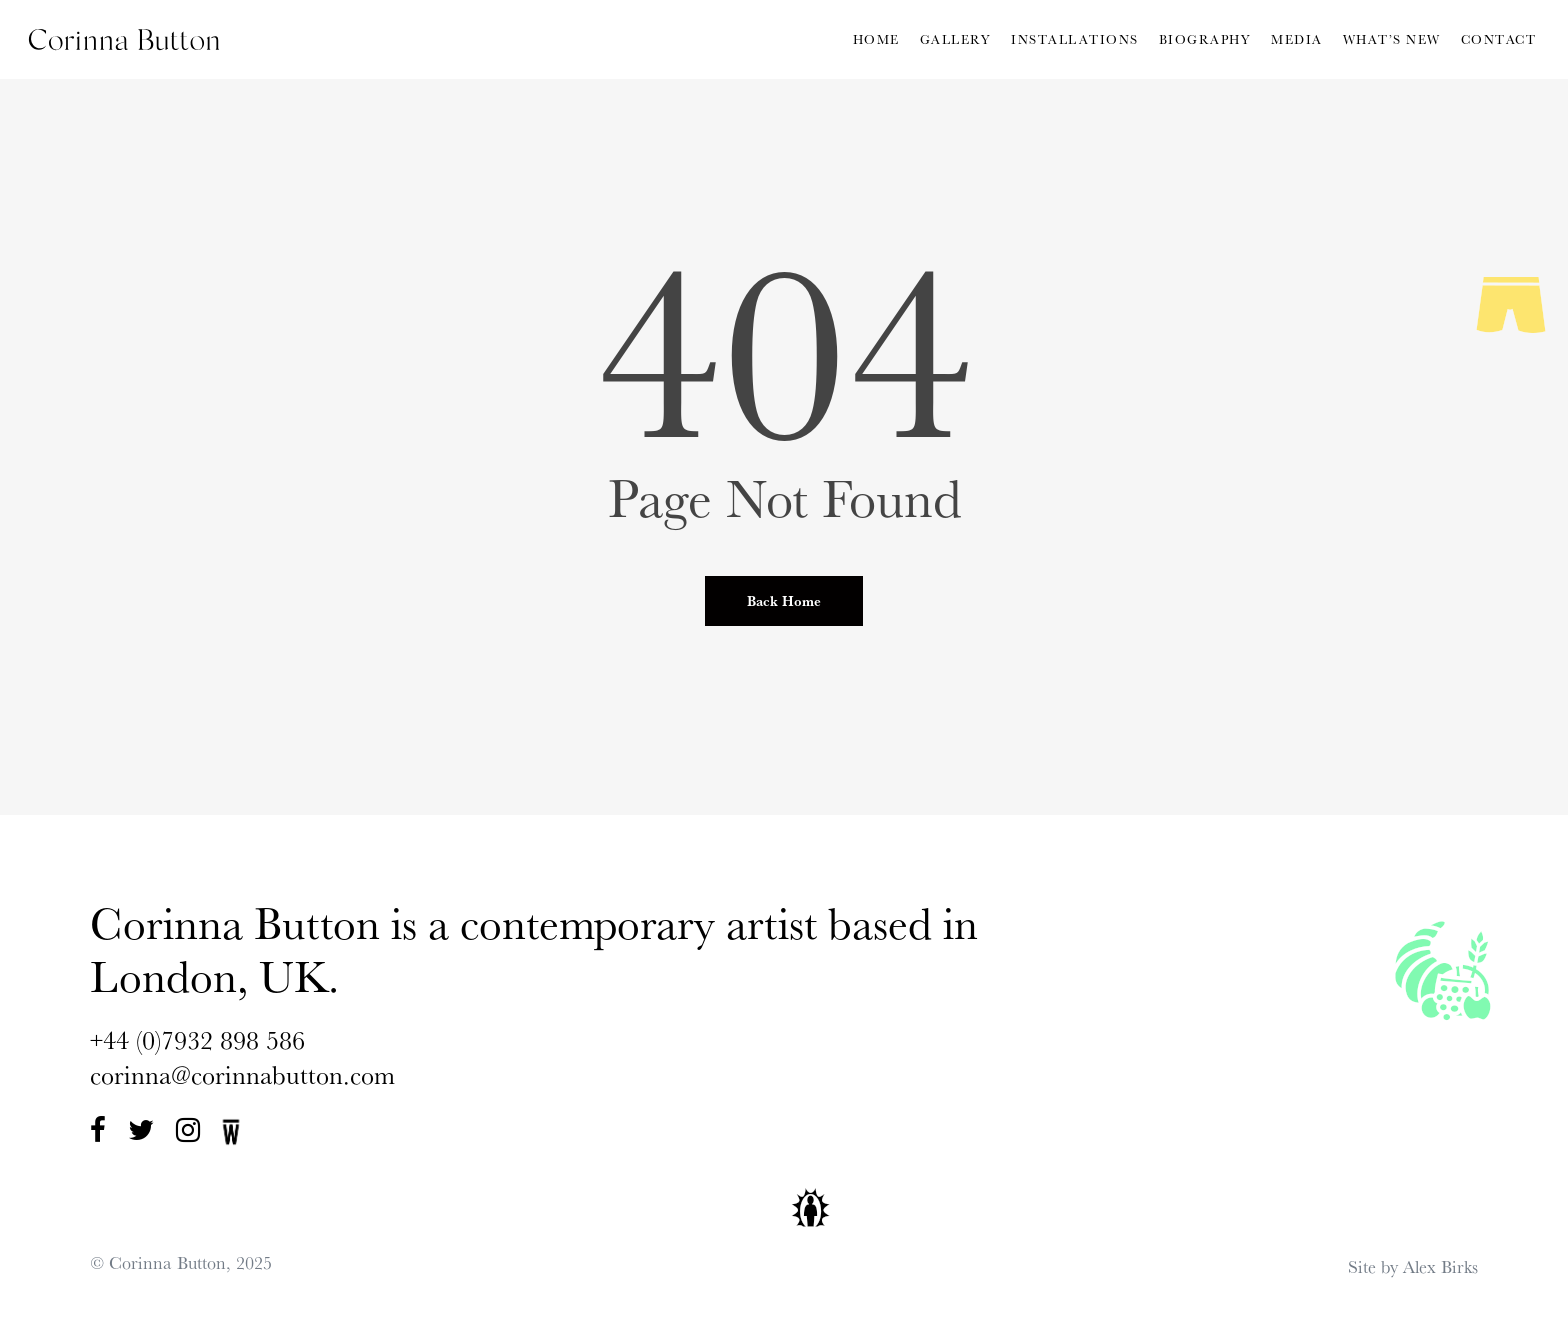 The width and height of the screenshot is (1568, 1322). I want to click on select underwear or shorts in a clothing game, so click(1511, 305).